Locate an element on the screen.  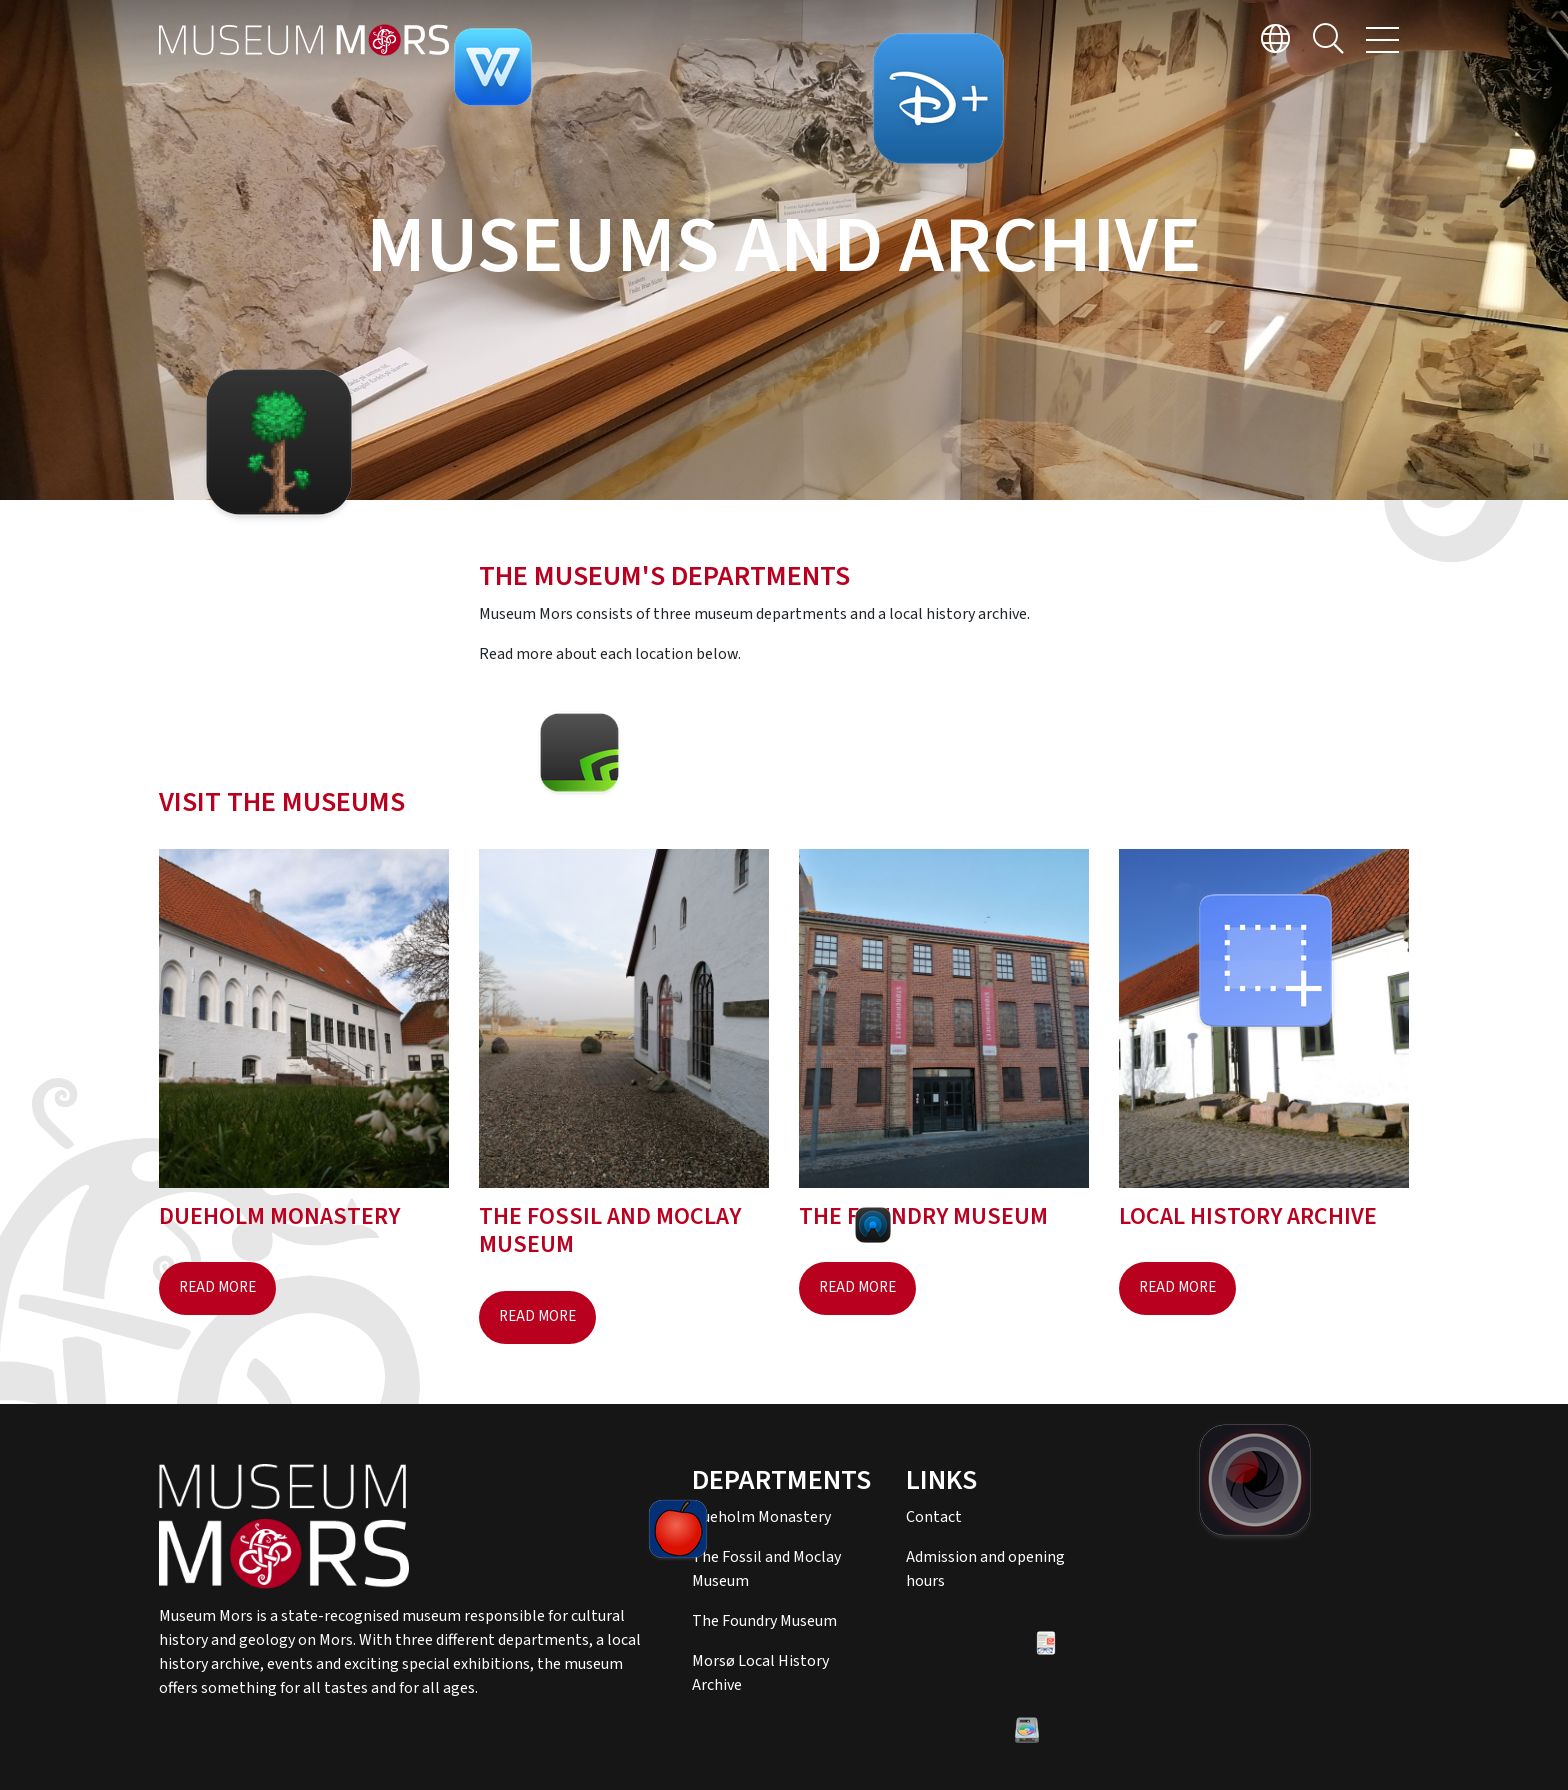
open the tapple app is located at coordinates (678, 1529).